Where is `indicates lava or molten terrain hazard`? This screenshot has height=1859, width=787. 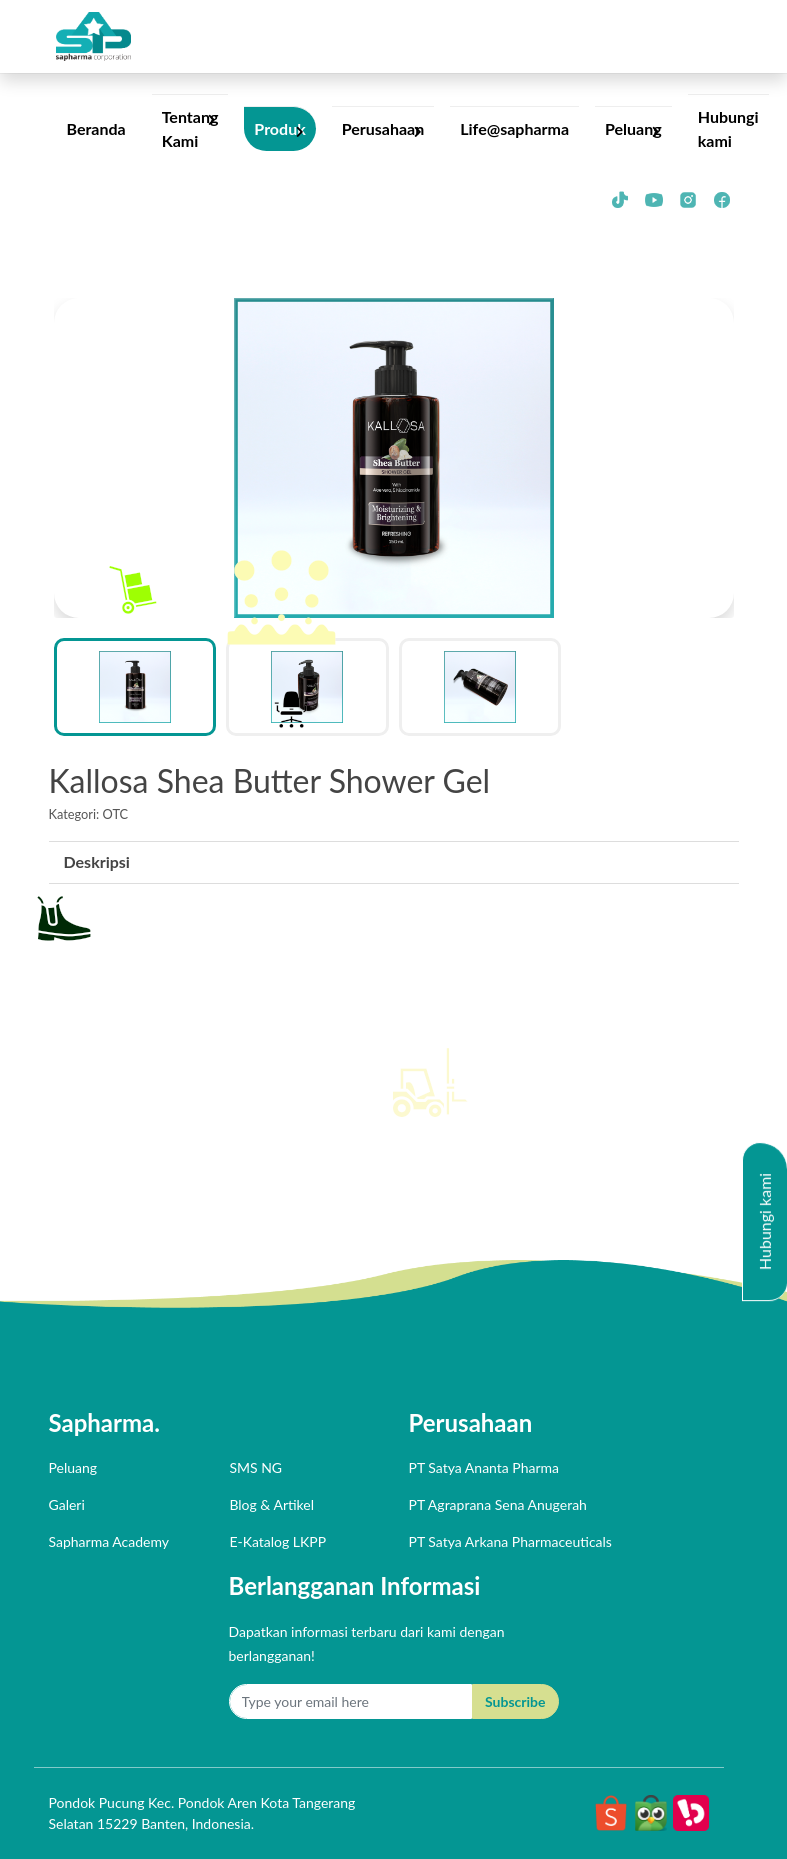
indicates lava or molten terrain hazard is located at coordinates (281, 597).